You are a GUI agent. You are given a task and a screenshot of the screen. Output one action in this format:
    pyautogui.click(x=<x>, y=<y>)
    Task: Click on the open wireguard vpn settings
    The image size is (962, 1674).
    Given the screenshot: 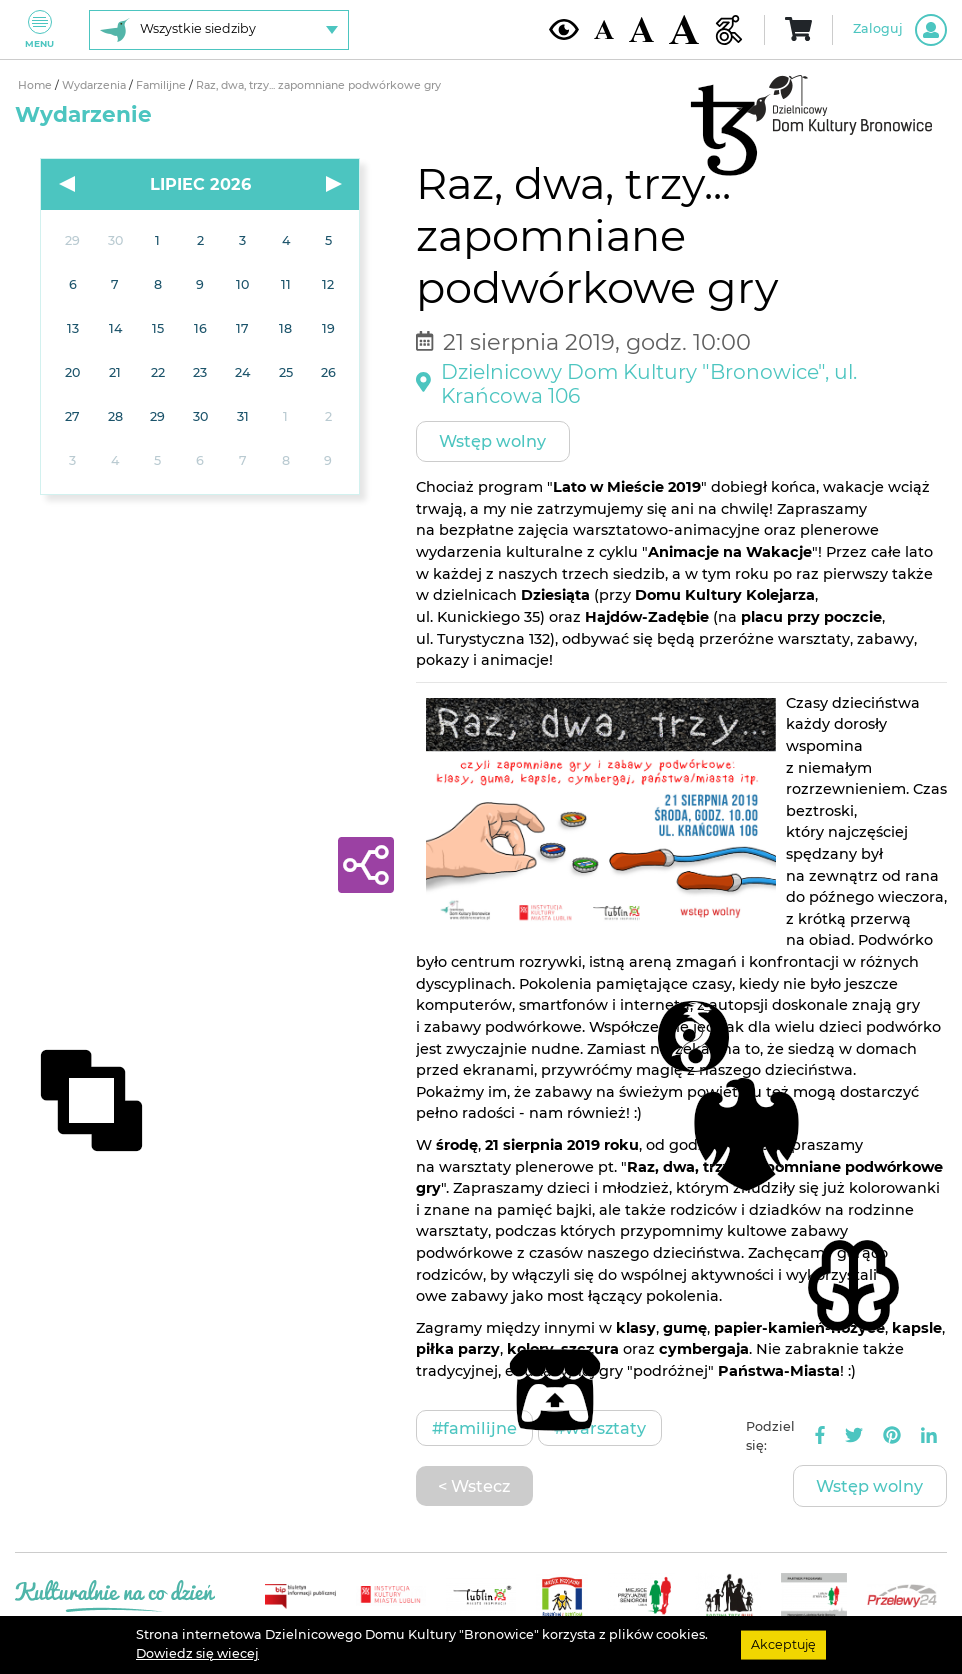 What is the action you would take?
    pyautogui.click(x=693, y=1036)
    